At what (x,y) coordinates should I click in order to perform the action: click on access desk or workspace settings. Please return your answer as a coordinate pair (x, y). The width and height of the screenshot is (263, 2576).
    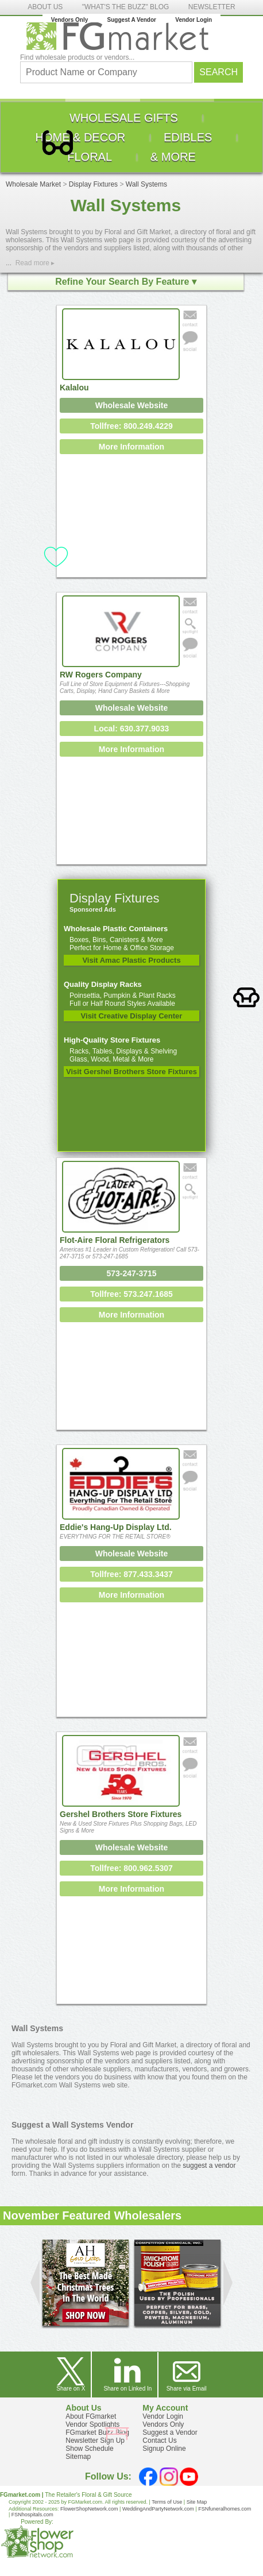
    Looking at the image, I should click on (117, 2433).